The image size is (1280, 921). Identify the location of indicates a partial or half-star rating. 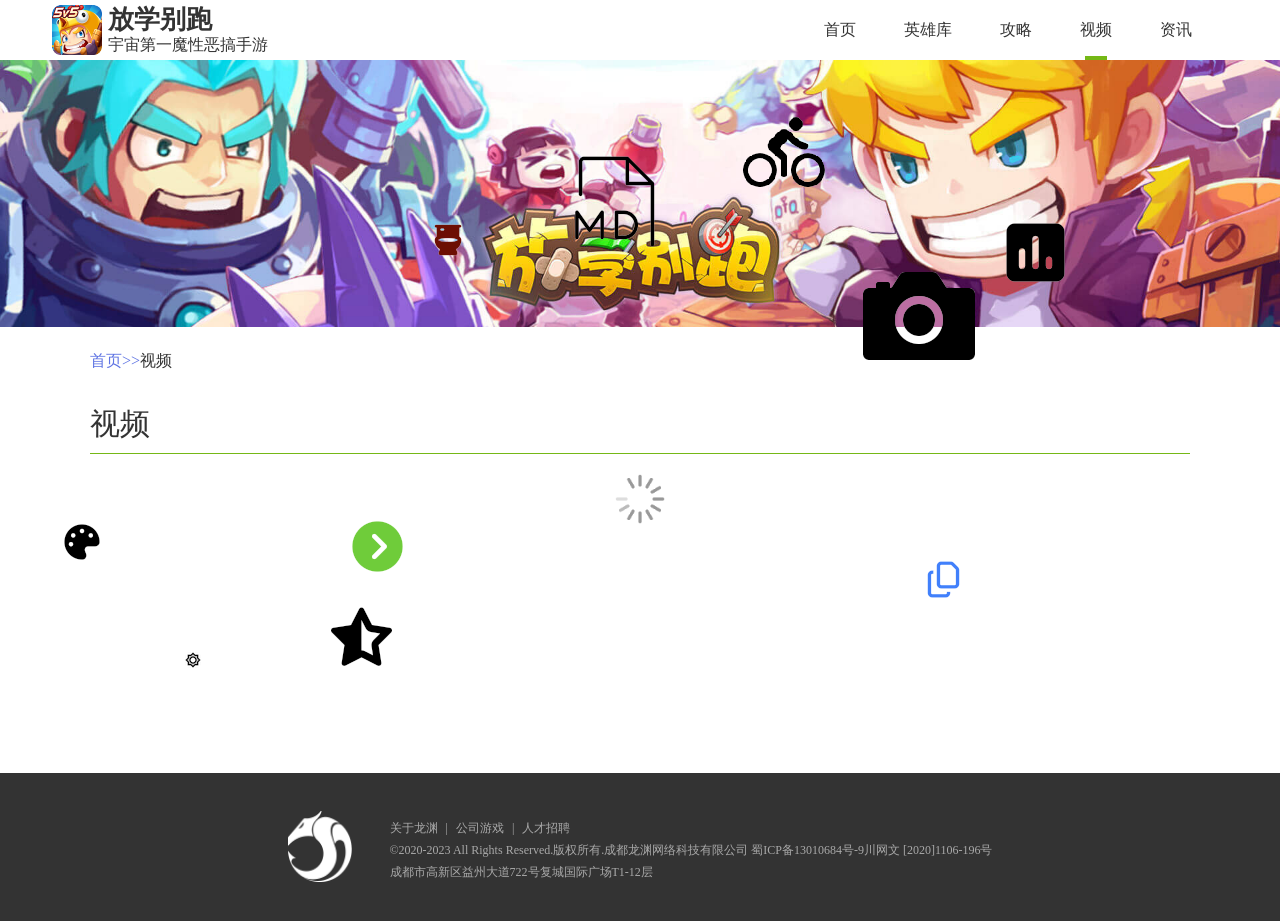
(361, 639).